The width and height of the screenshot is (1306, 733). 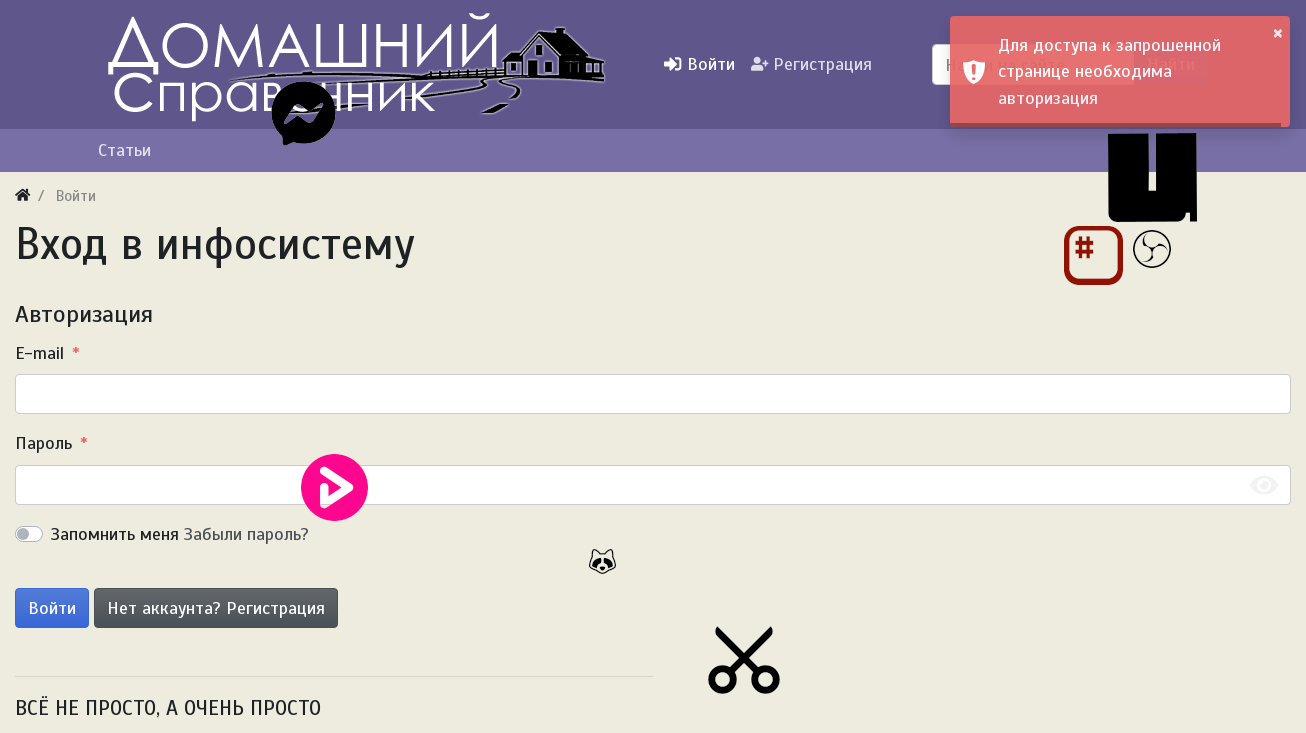 I want to click on cut selected content, so click(x=744, y=658).